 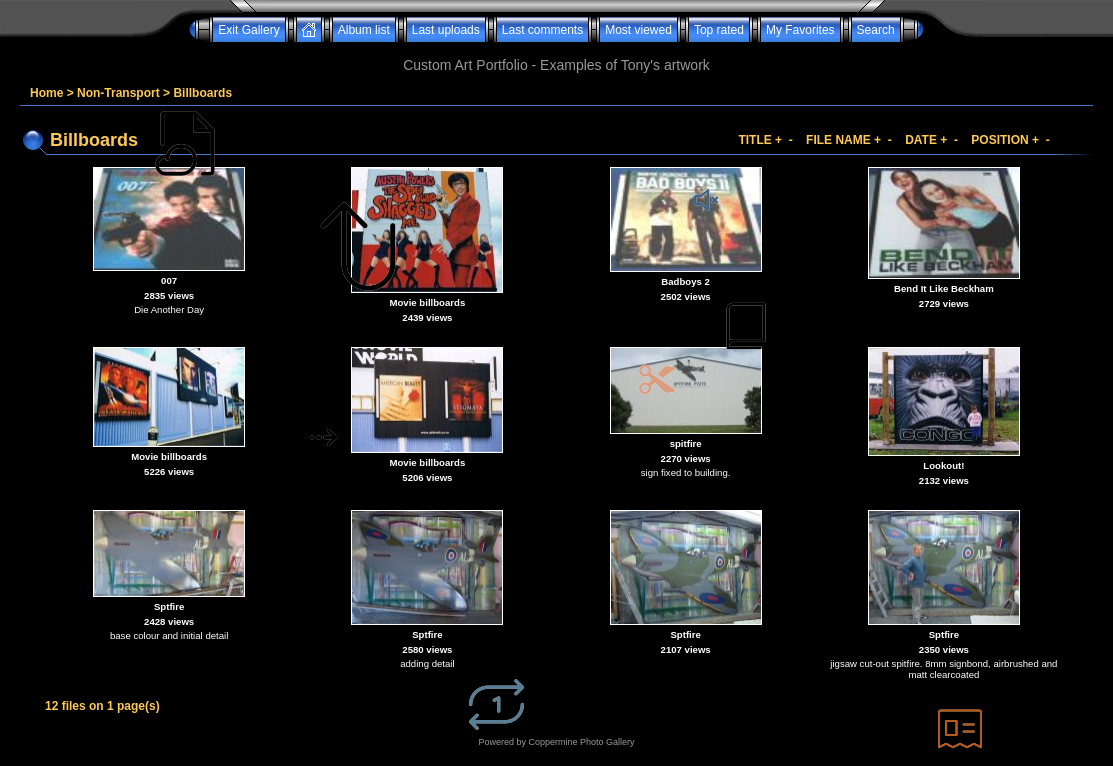 What do you see at coordinates (656, 379) in the screenshot?
I see `cut selected content` at bounding box center [656, 379].